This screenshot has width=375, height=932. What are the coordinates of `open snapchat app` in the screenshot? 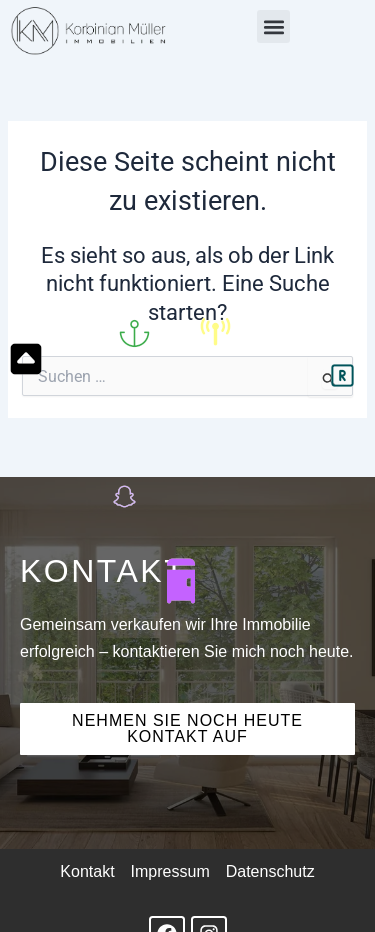 It's located at (124, 496).